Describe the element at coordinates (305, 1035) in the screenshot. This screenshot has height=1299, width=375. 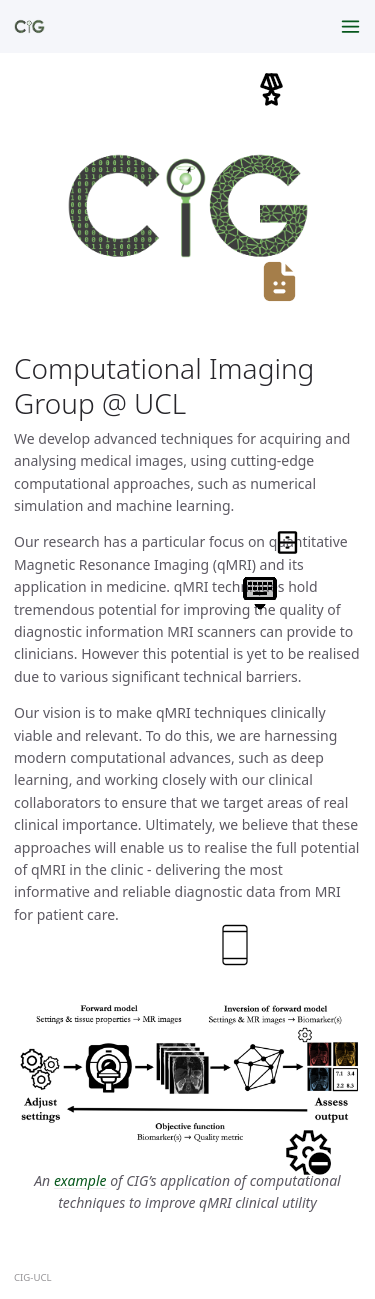
I see `access app settings` at that location.